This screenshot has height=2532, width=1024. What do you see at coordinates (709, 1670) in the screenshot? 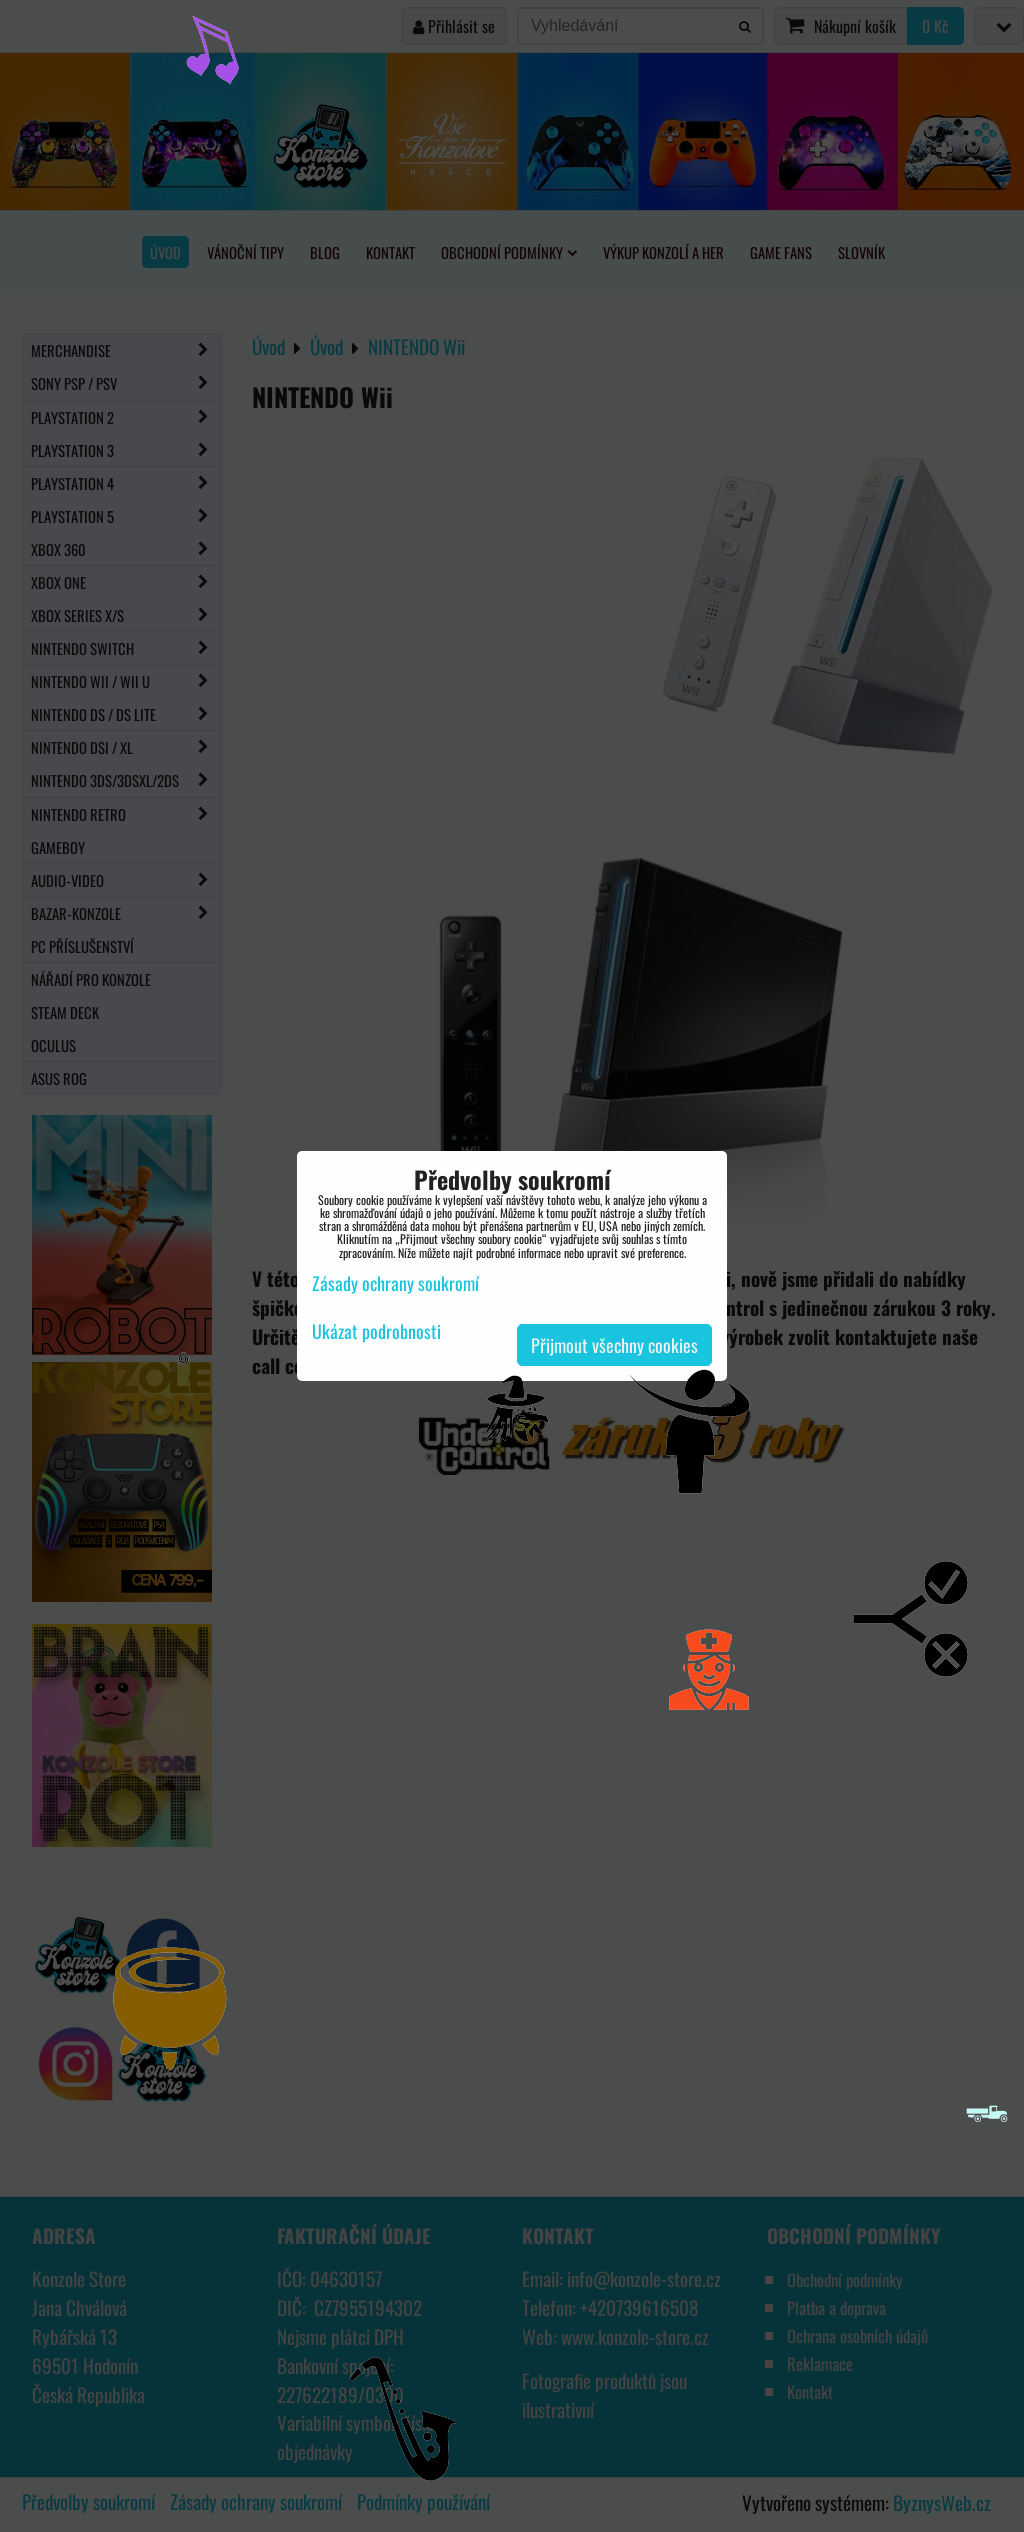
I see `view male nurse profile or contact` at bounding box center [709, 1670].